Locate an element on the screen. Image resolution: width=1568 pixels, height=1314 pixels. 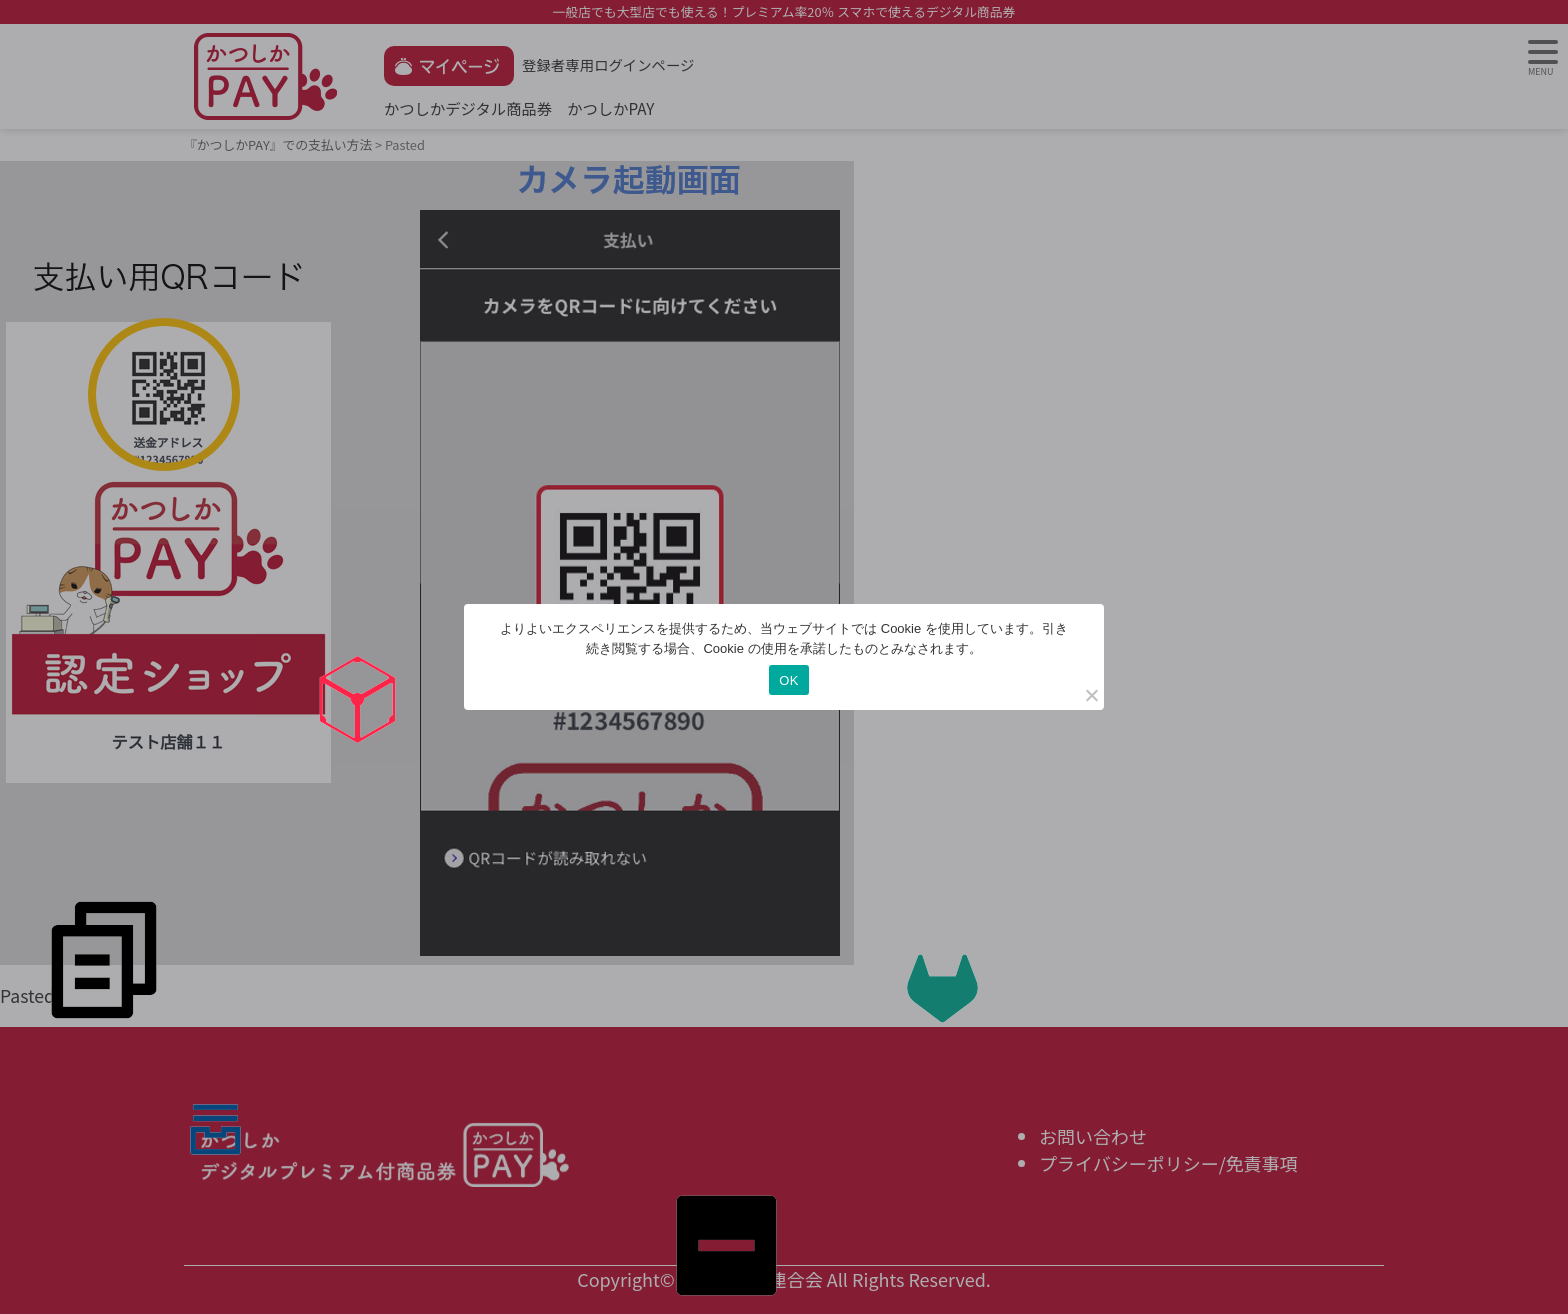
indicates a partially selected or indeterminate checkbox state is located at coordinates (726, 1245).